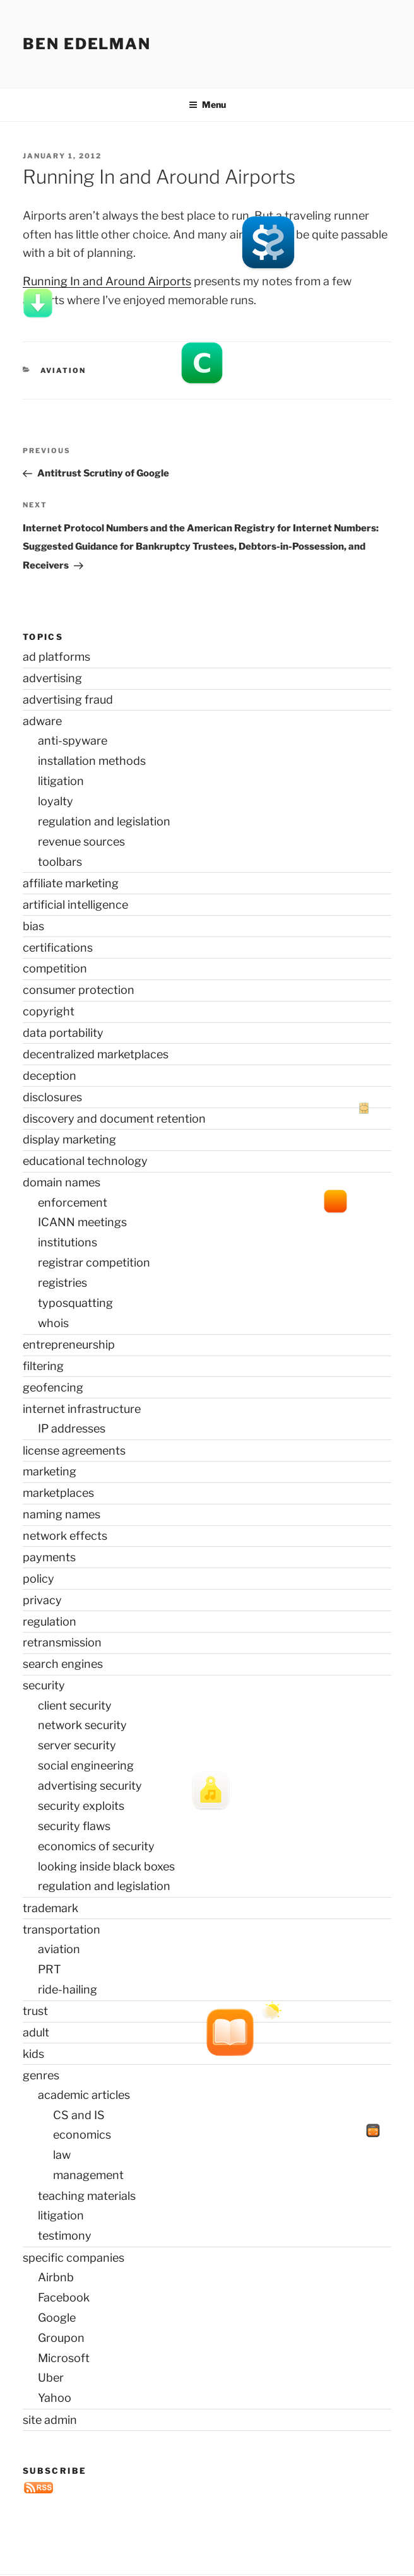 Image resolution: width=414 pixels, height=2576 pixels. Describe the element at coordinates (271, 2011) in the screenshot. I see `indicates partly cloudy weather conditions` at that location.